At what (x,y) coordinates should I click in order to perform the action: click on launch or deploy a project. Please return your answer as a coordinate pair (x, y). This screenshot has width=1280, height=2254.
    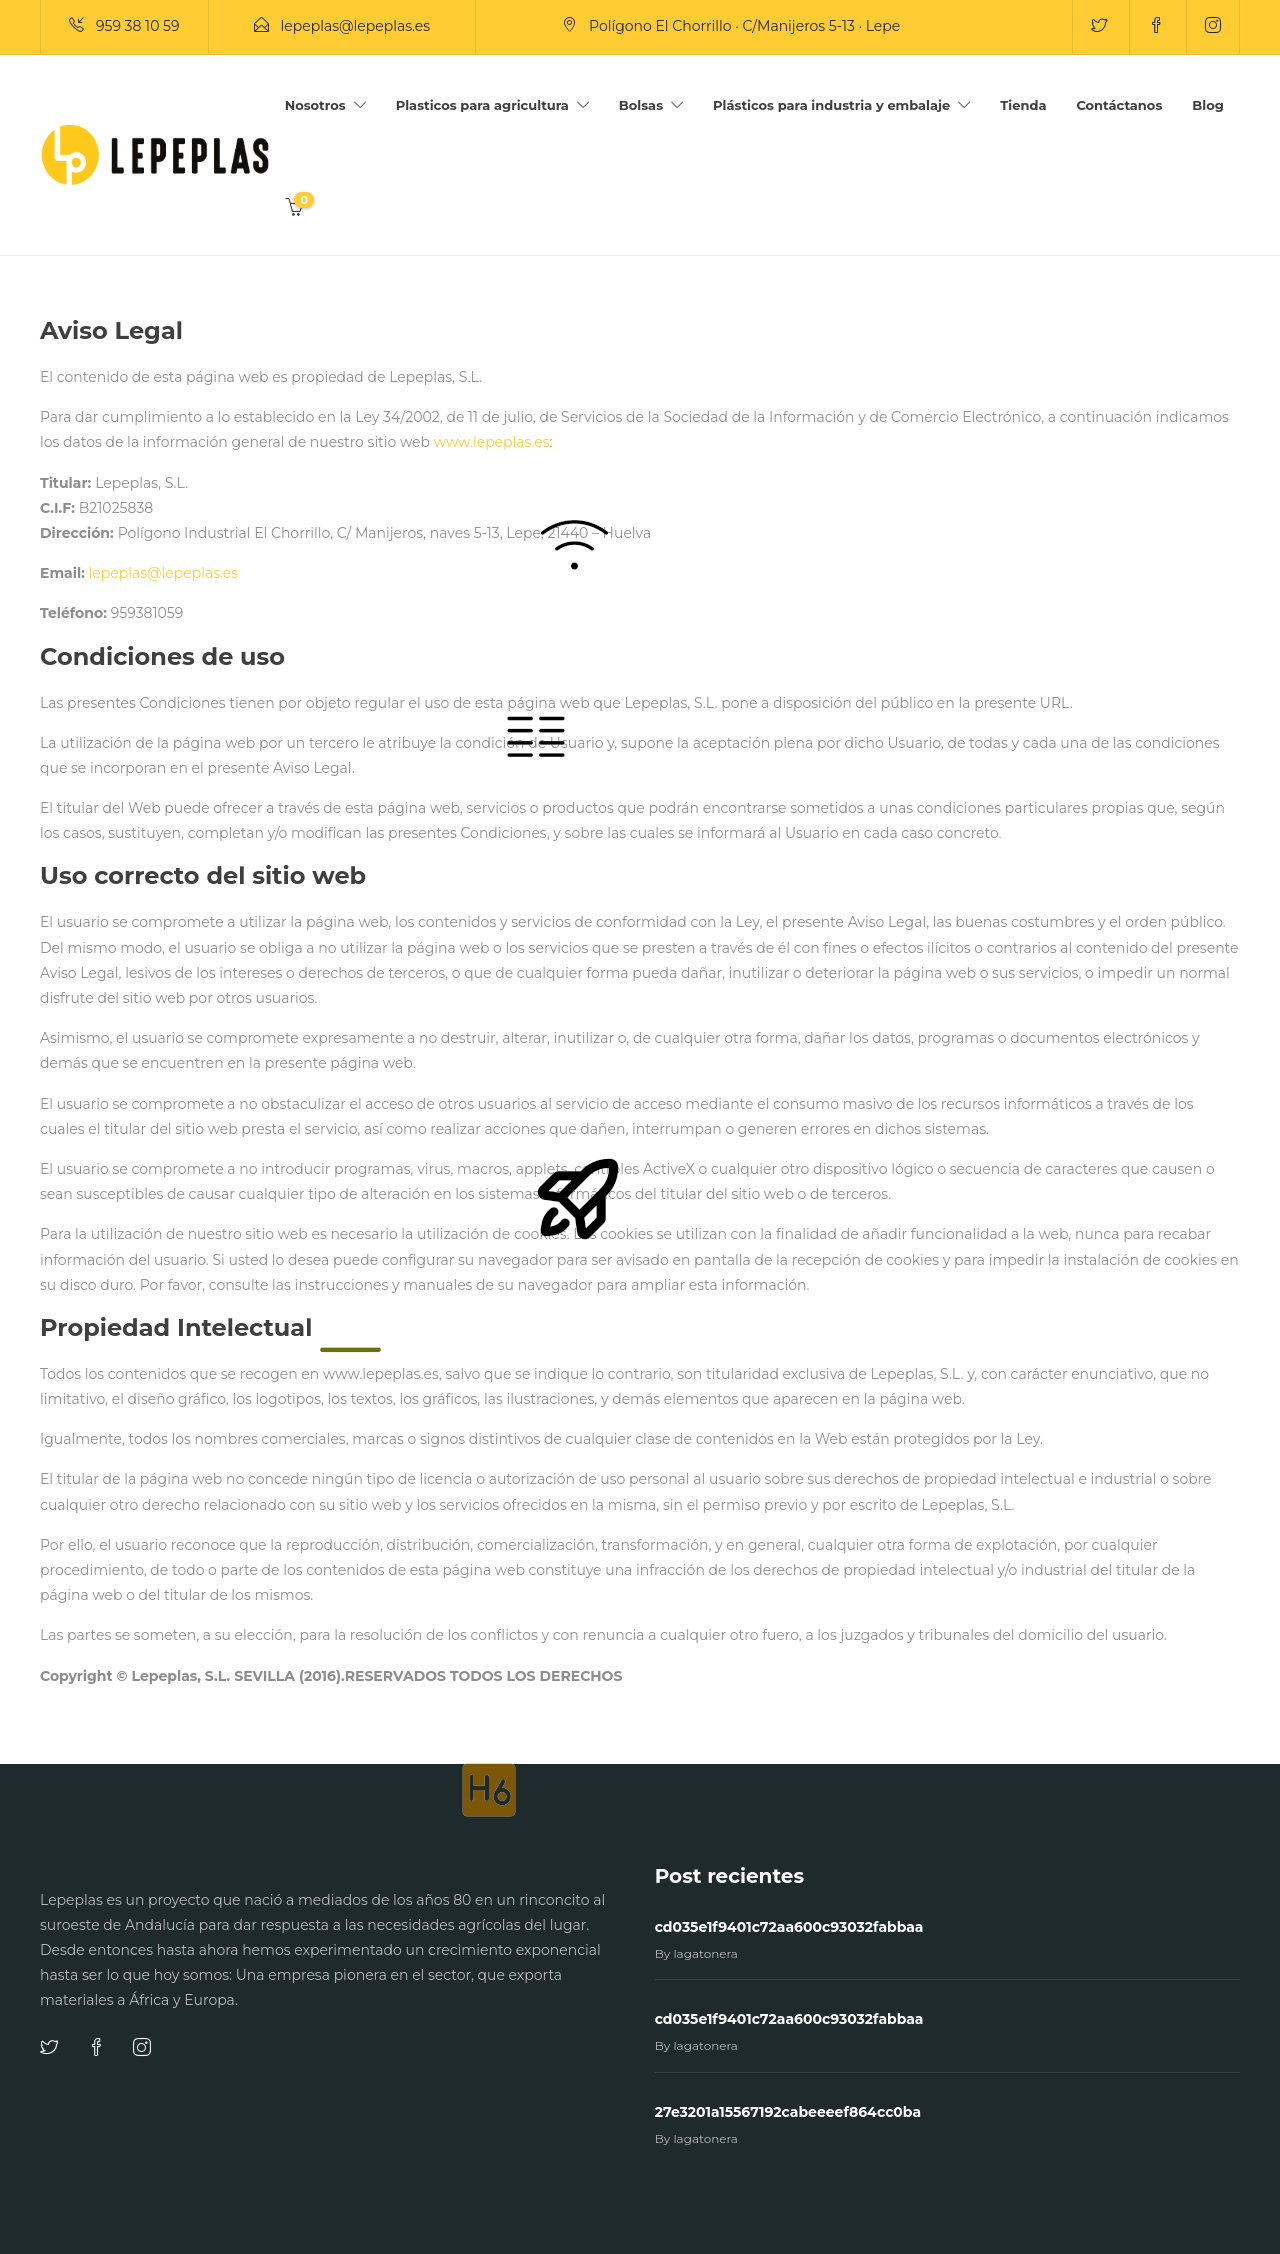
    Looking at the image, I should click on (579, 1197).